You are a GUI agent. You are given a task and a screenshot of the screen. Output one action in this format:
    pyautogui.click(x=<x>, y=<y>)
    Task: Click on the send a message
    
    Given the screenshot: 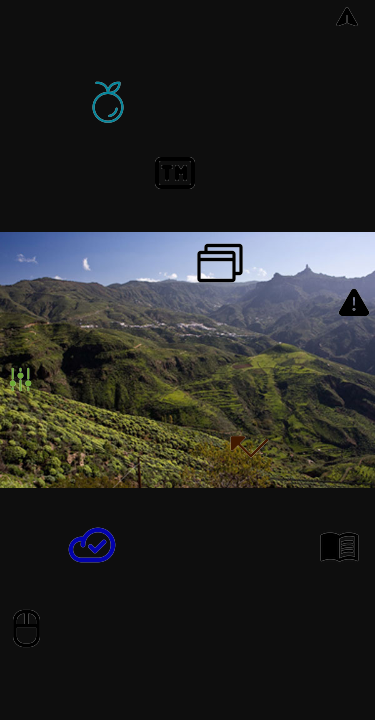 What is the action you would take?
    pyautogui.click(x=347, y=17)
    